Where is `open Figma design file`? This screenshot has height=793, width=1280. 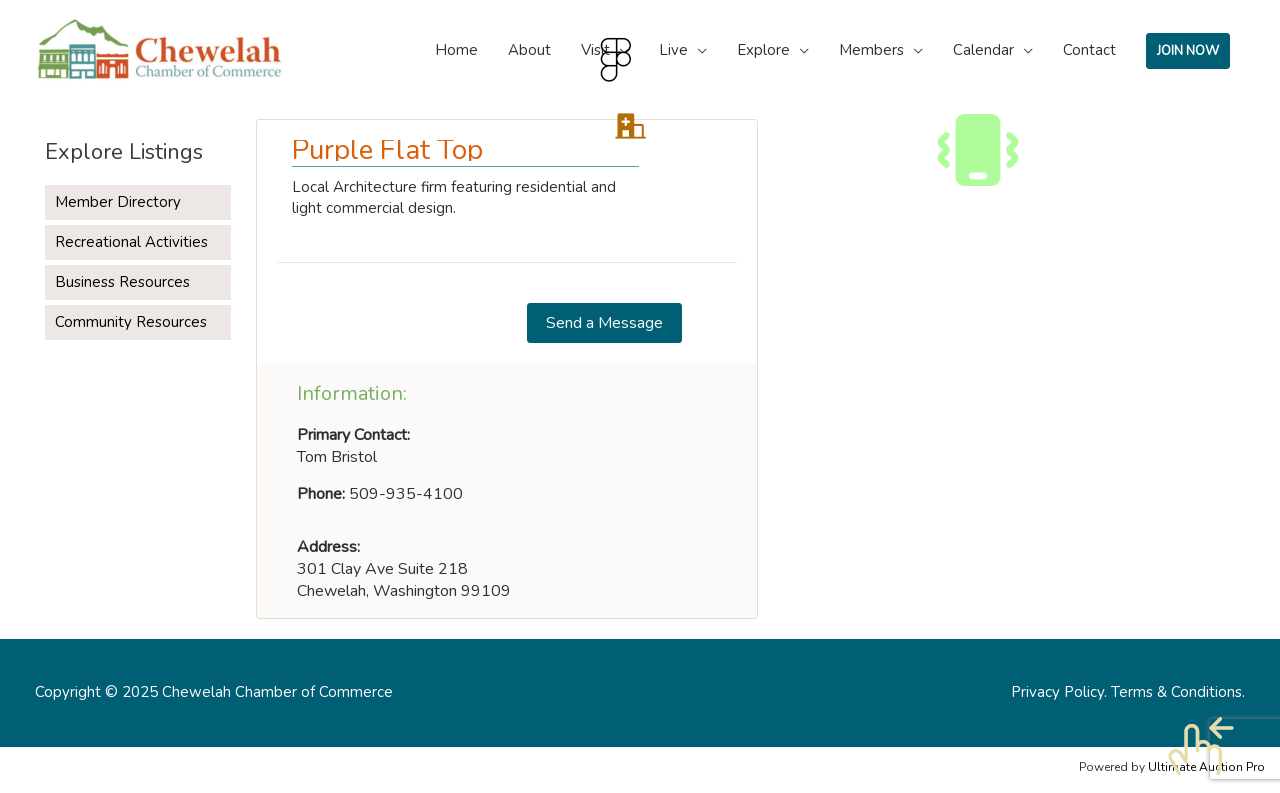 open Figma design file is located at coordinates (615, 59).